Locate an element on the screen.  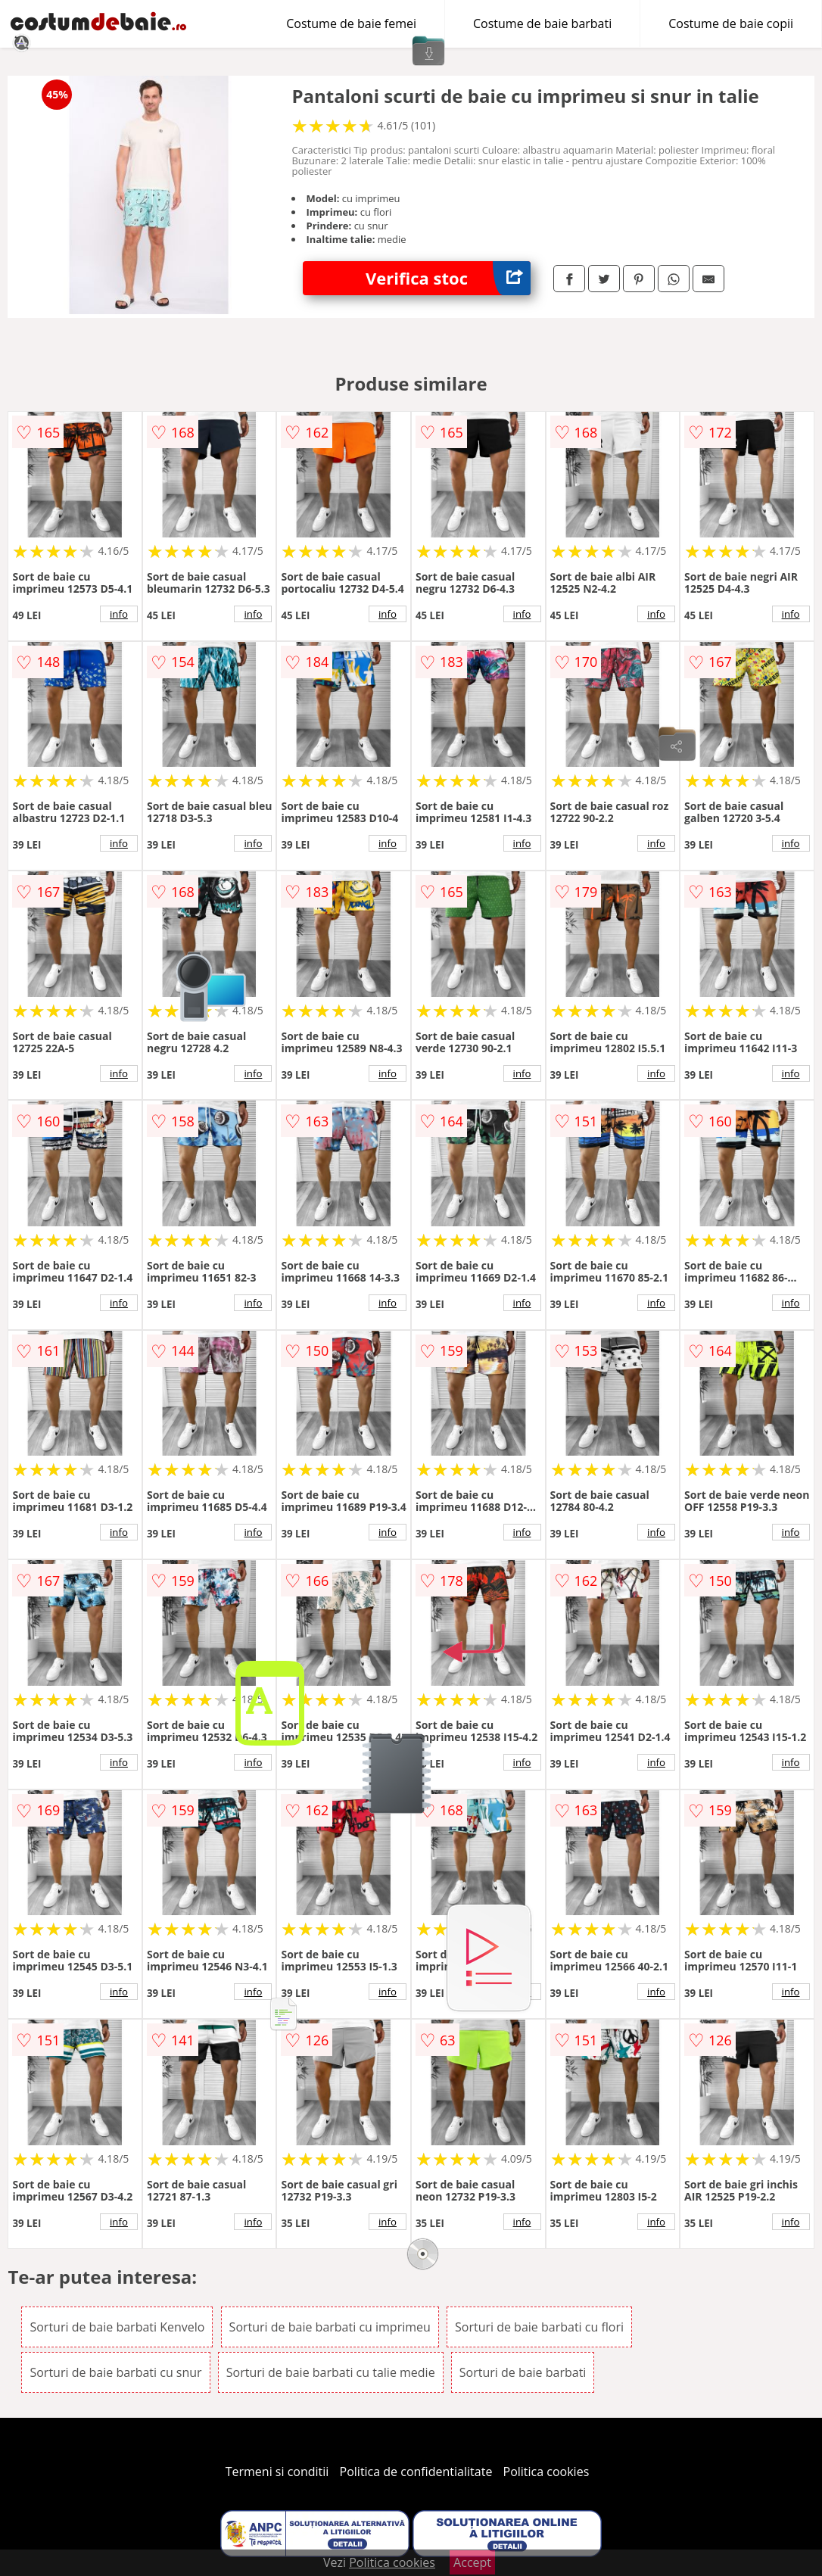
open the software update manager is located at coordinates (21, 42).